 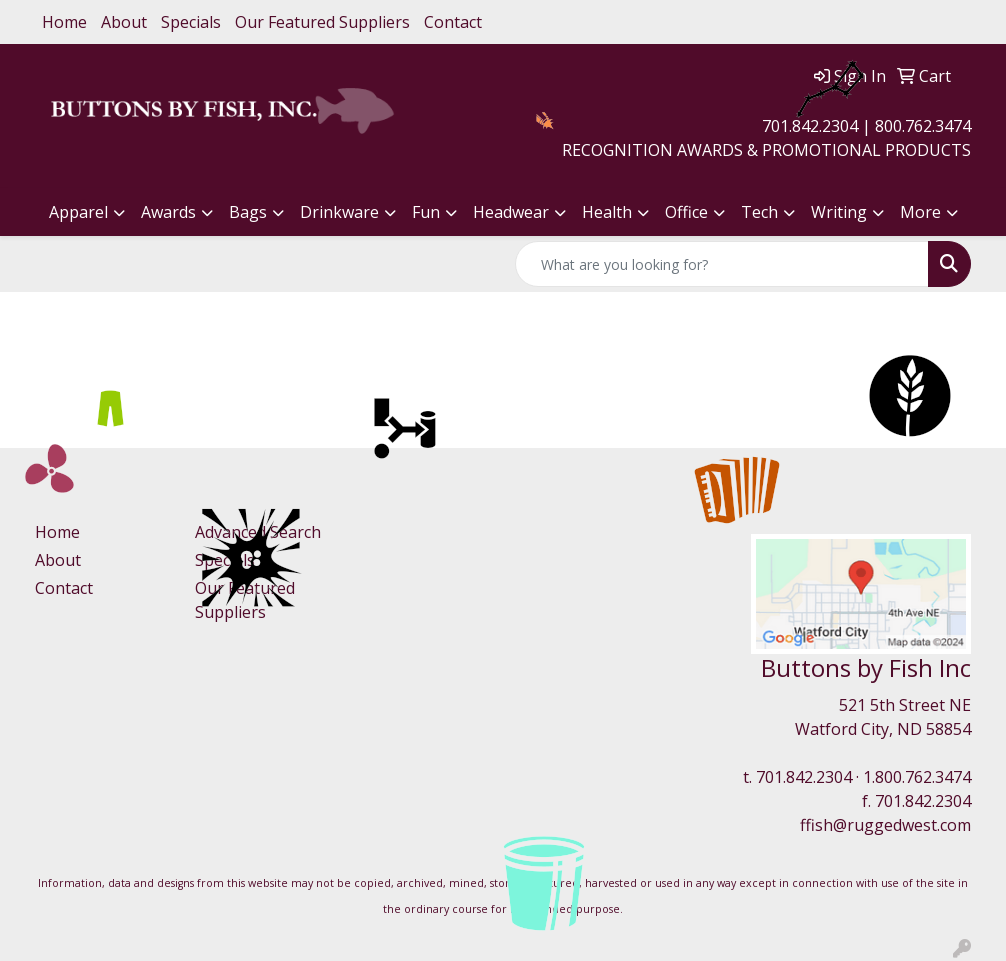 I want to click on fire cannon or launch projectile, so click(x=545, y=121).